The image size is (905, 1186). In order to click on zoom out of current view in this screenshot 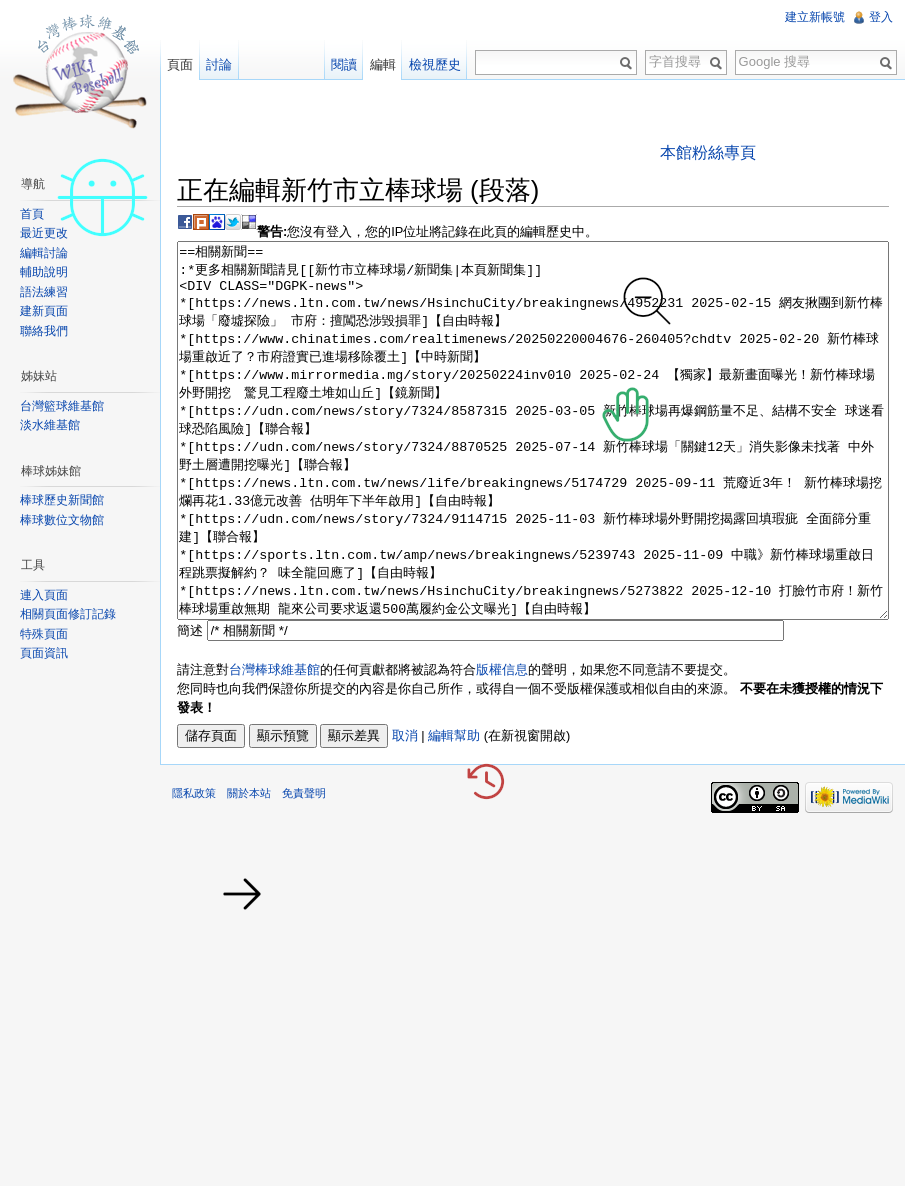, I will do `click(647, 301)`.